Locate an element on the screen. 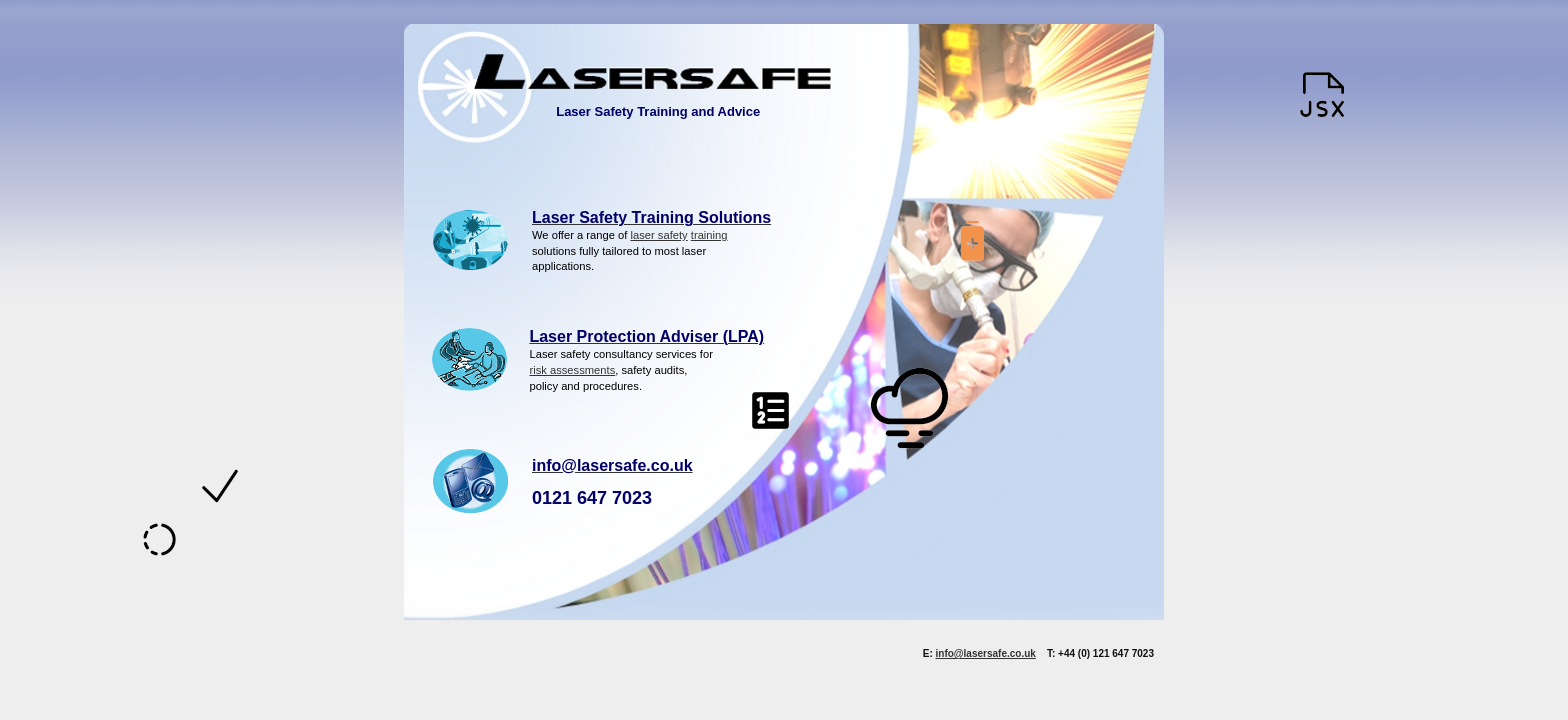  create a numbered list is located at coordinates (770, 410).